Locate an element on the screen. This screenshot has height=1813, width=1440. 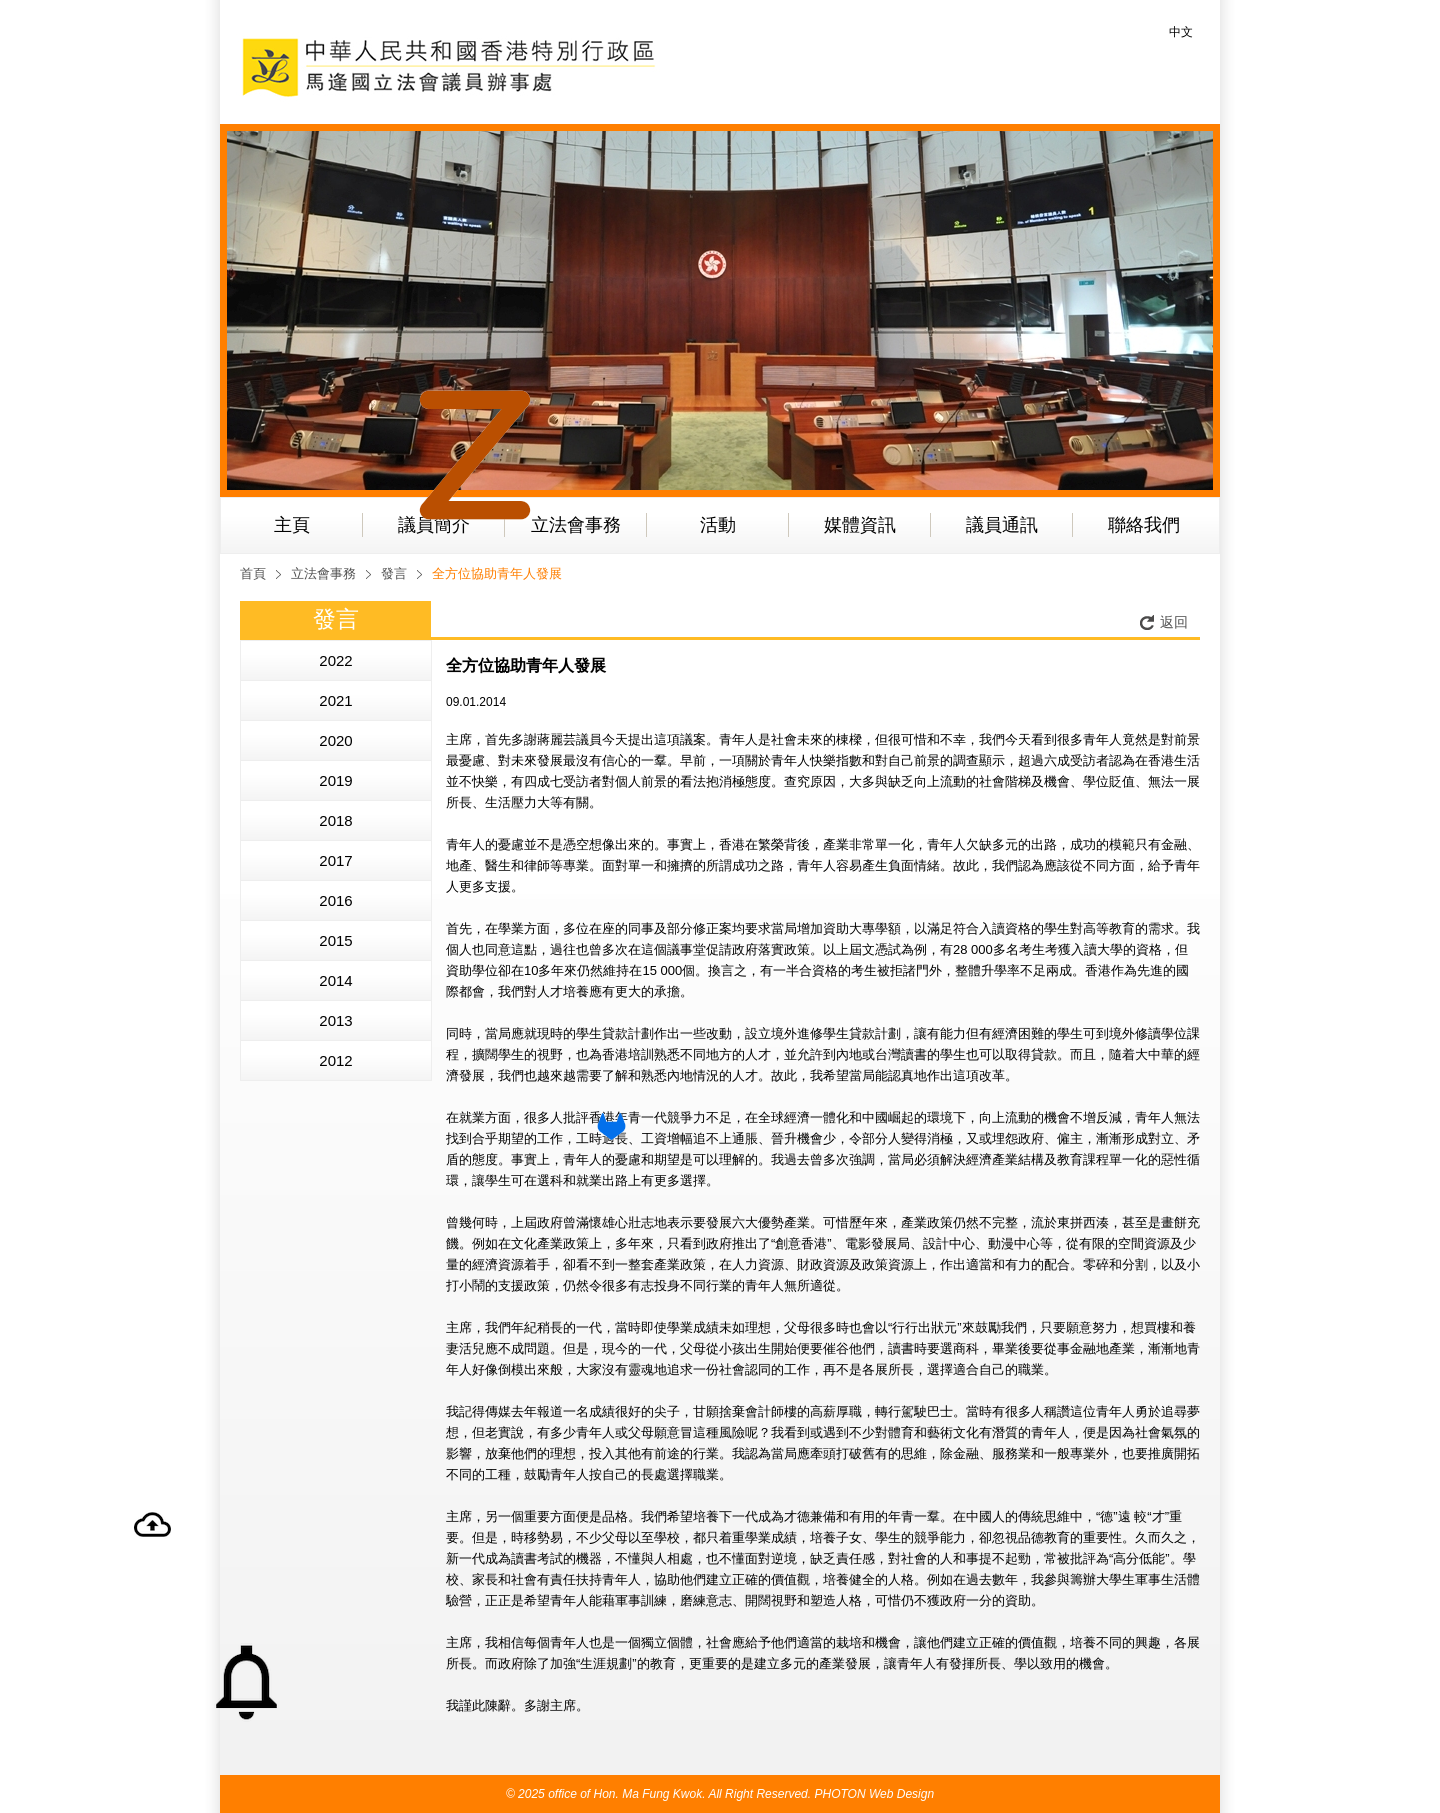
upload files to cloud storage is located at coordinates (152, 1524).